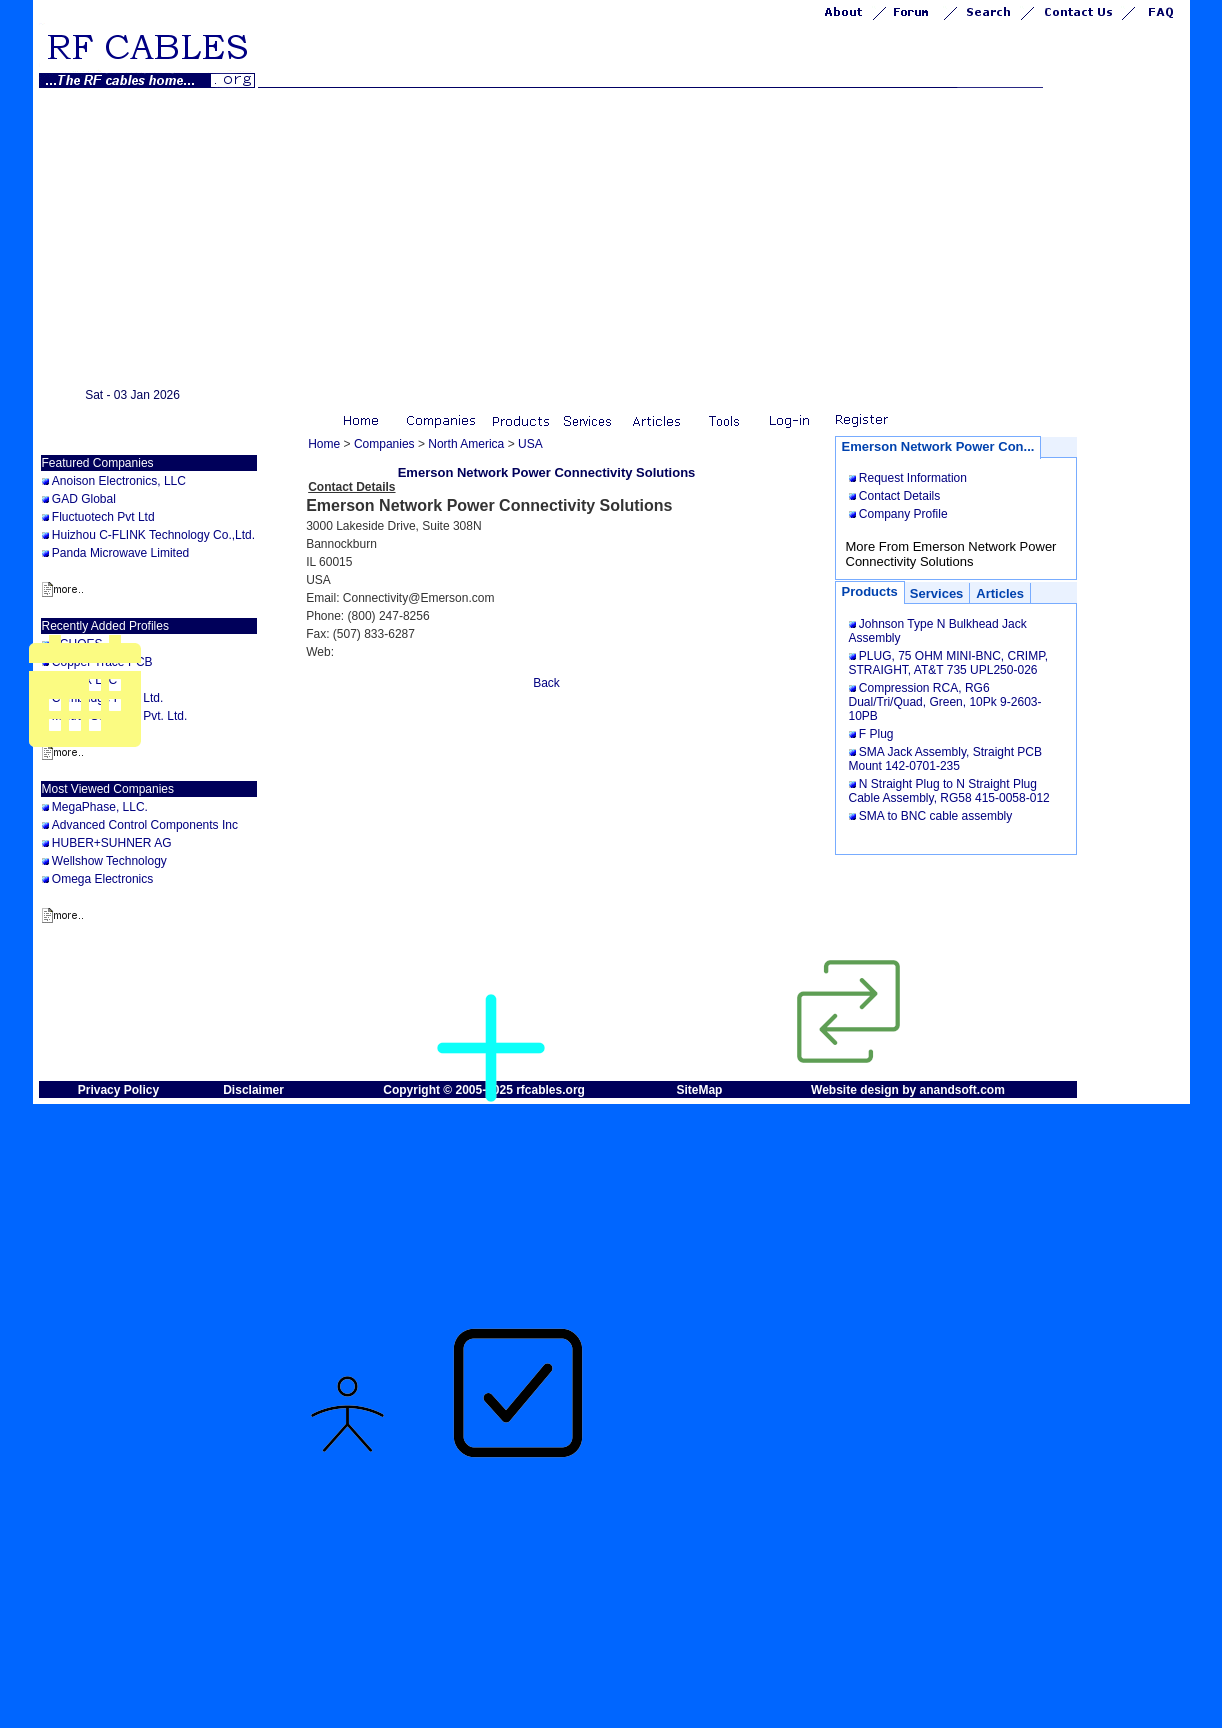 The image size is (1222, 1728). I want to click on select or confirm an option, so click(518, 1393).